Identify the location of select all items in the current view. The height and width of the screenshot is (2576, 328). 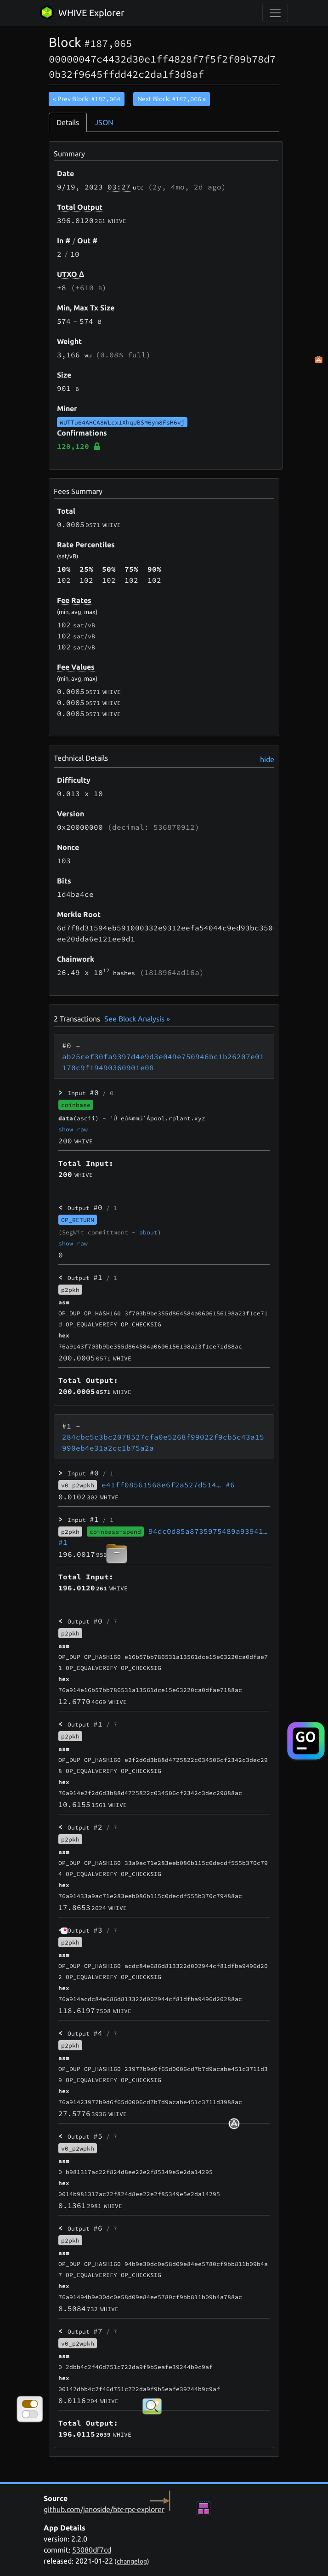
(204, 2508).